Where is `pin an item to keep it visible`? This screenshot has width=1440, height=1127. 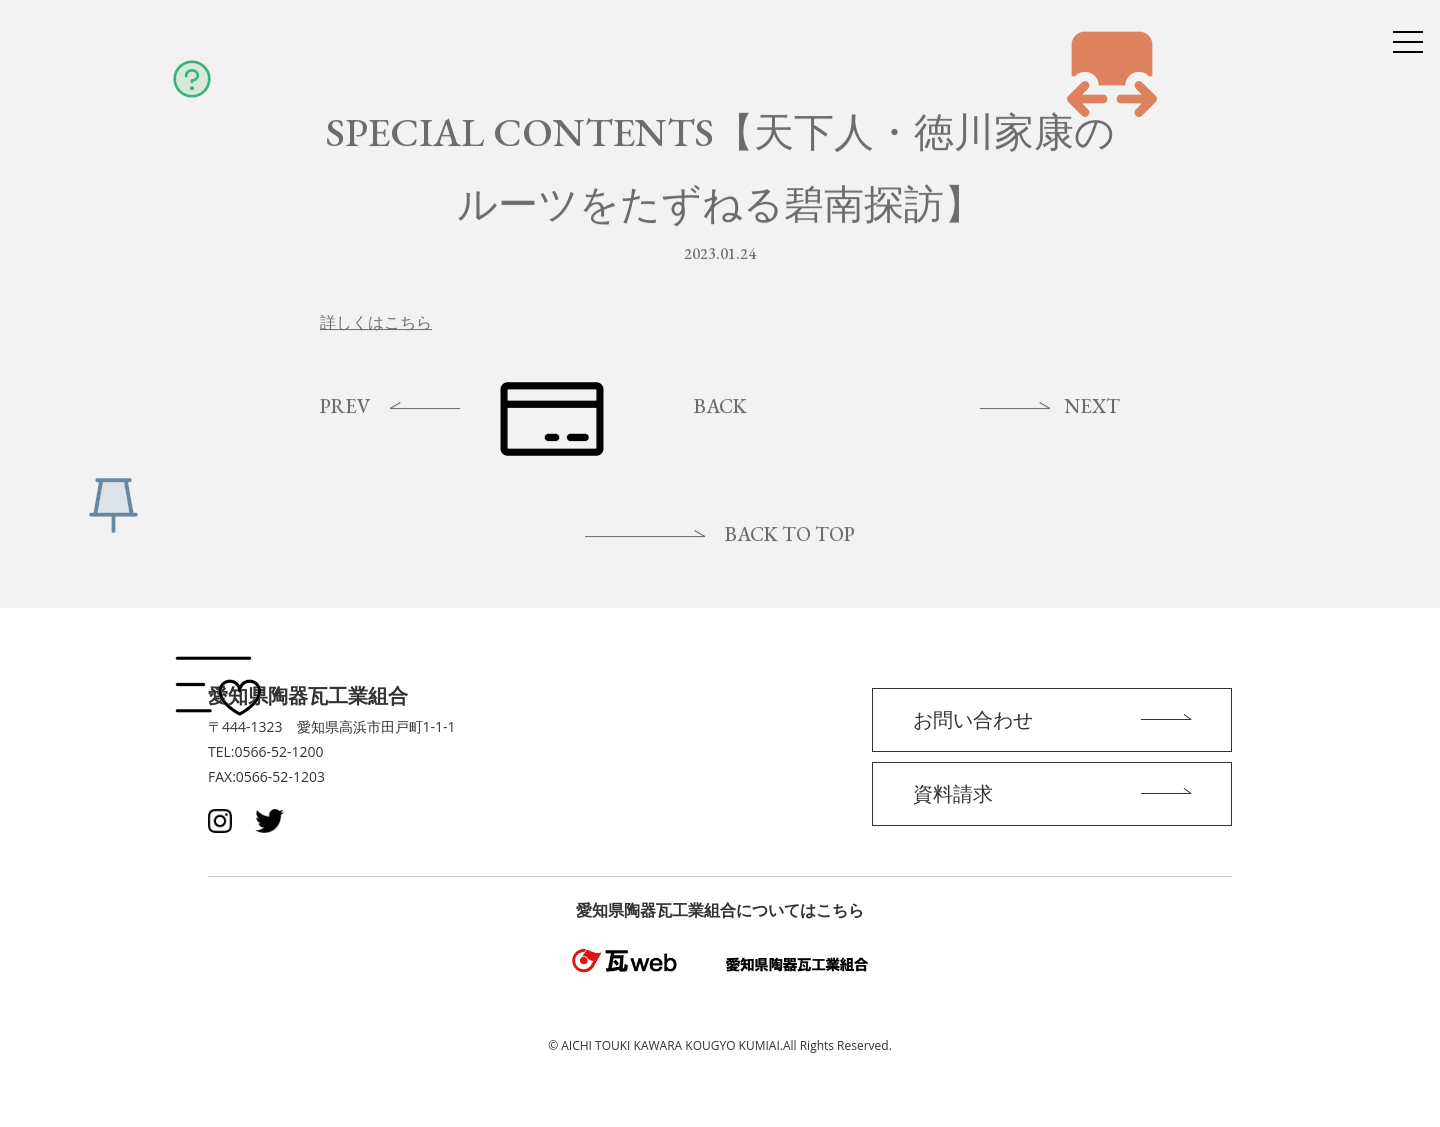 pin an item to keep it visible is located at coordinates (113, 502).